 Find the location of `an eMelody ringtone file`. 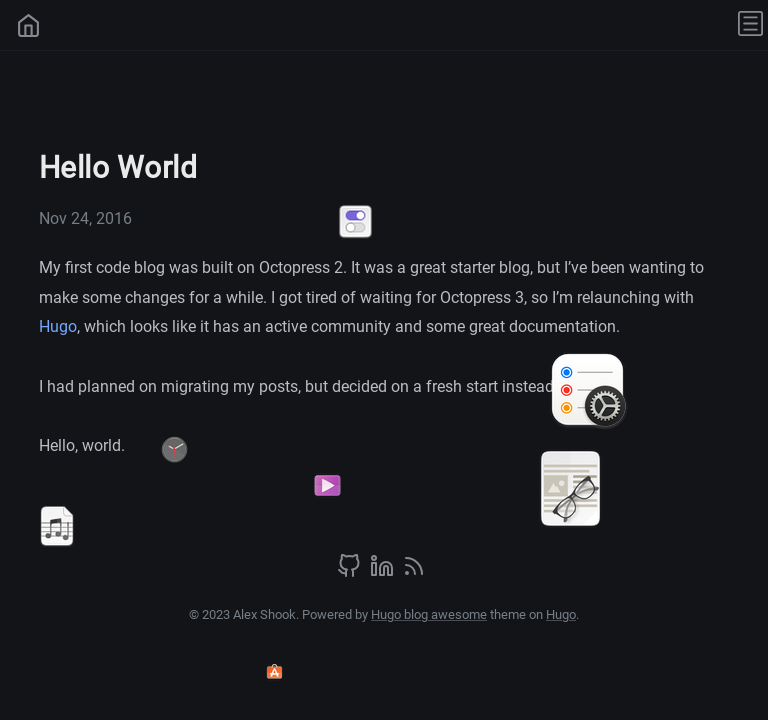

an eMelody ringtone file is located at coordinates (57, 526).